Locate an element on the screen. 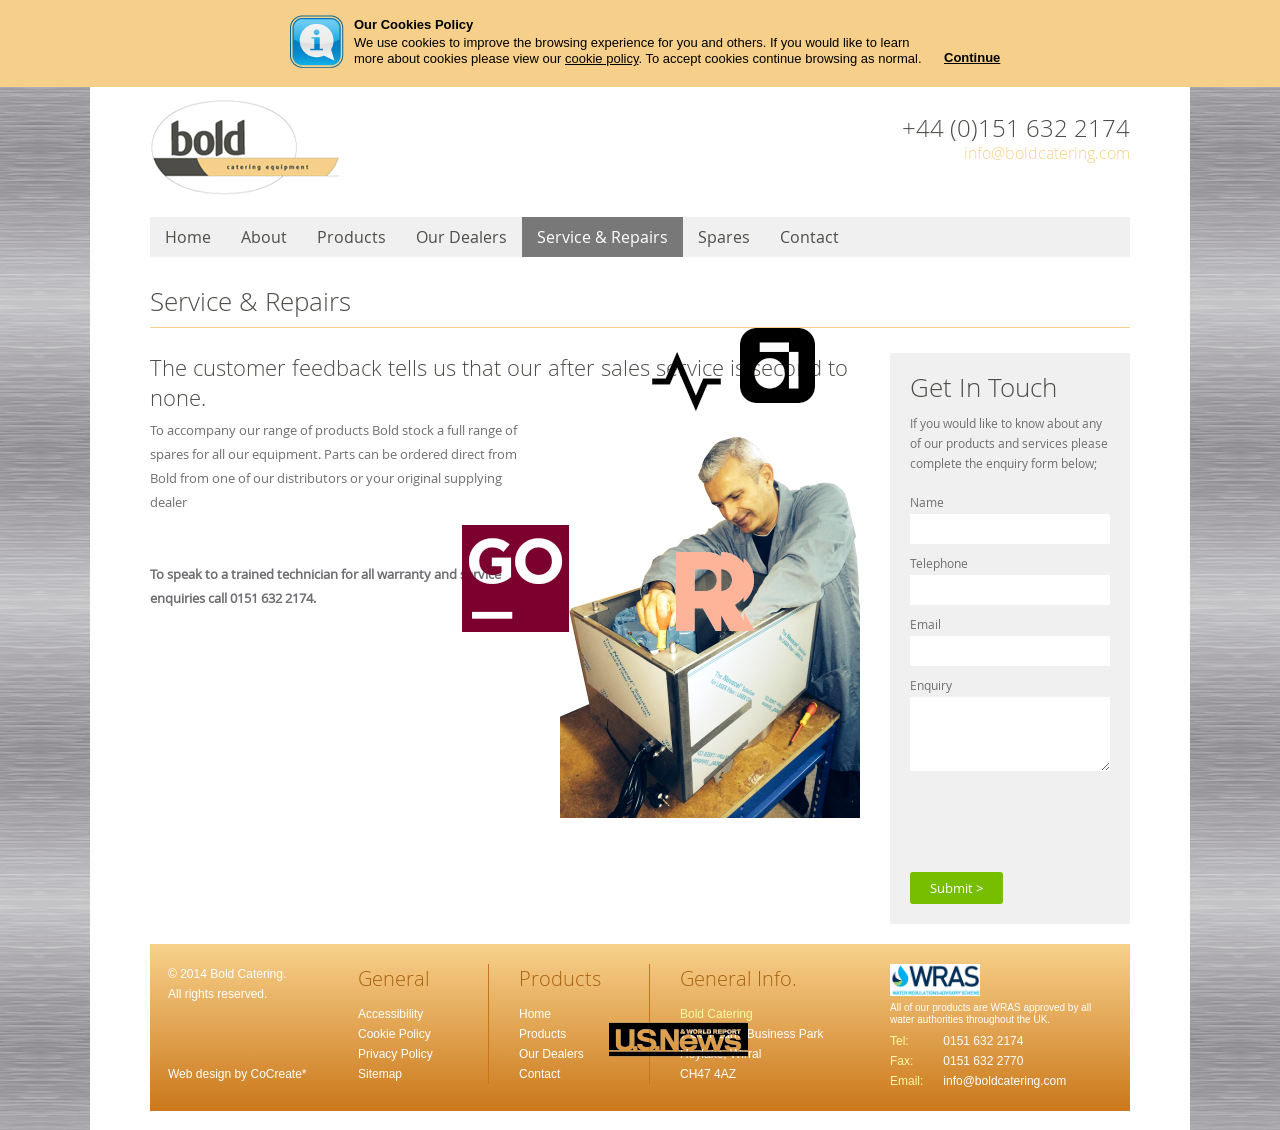 The height and width of the screenshot is (1130, 1280). visit U.S. News & World Report website is located at coordinates (678, 1039).